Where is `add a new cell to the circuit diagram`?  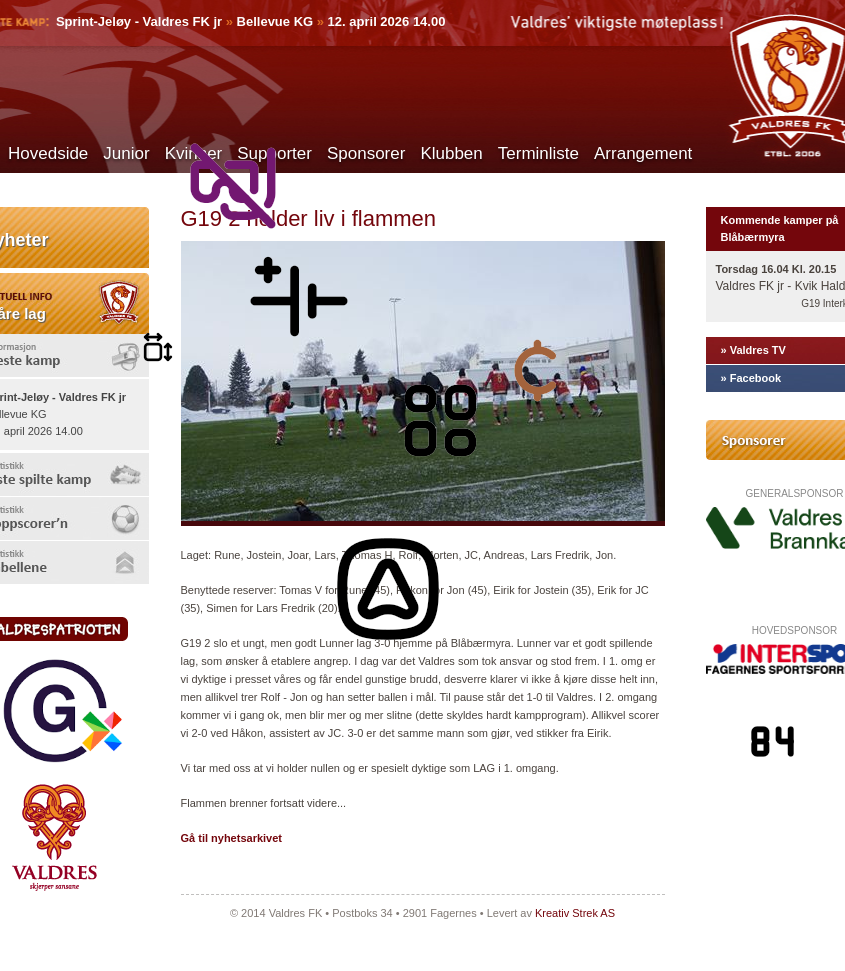 add a new cell to the circuit diagram is located at coordinates (299, 301).